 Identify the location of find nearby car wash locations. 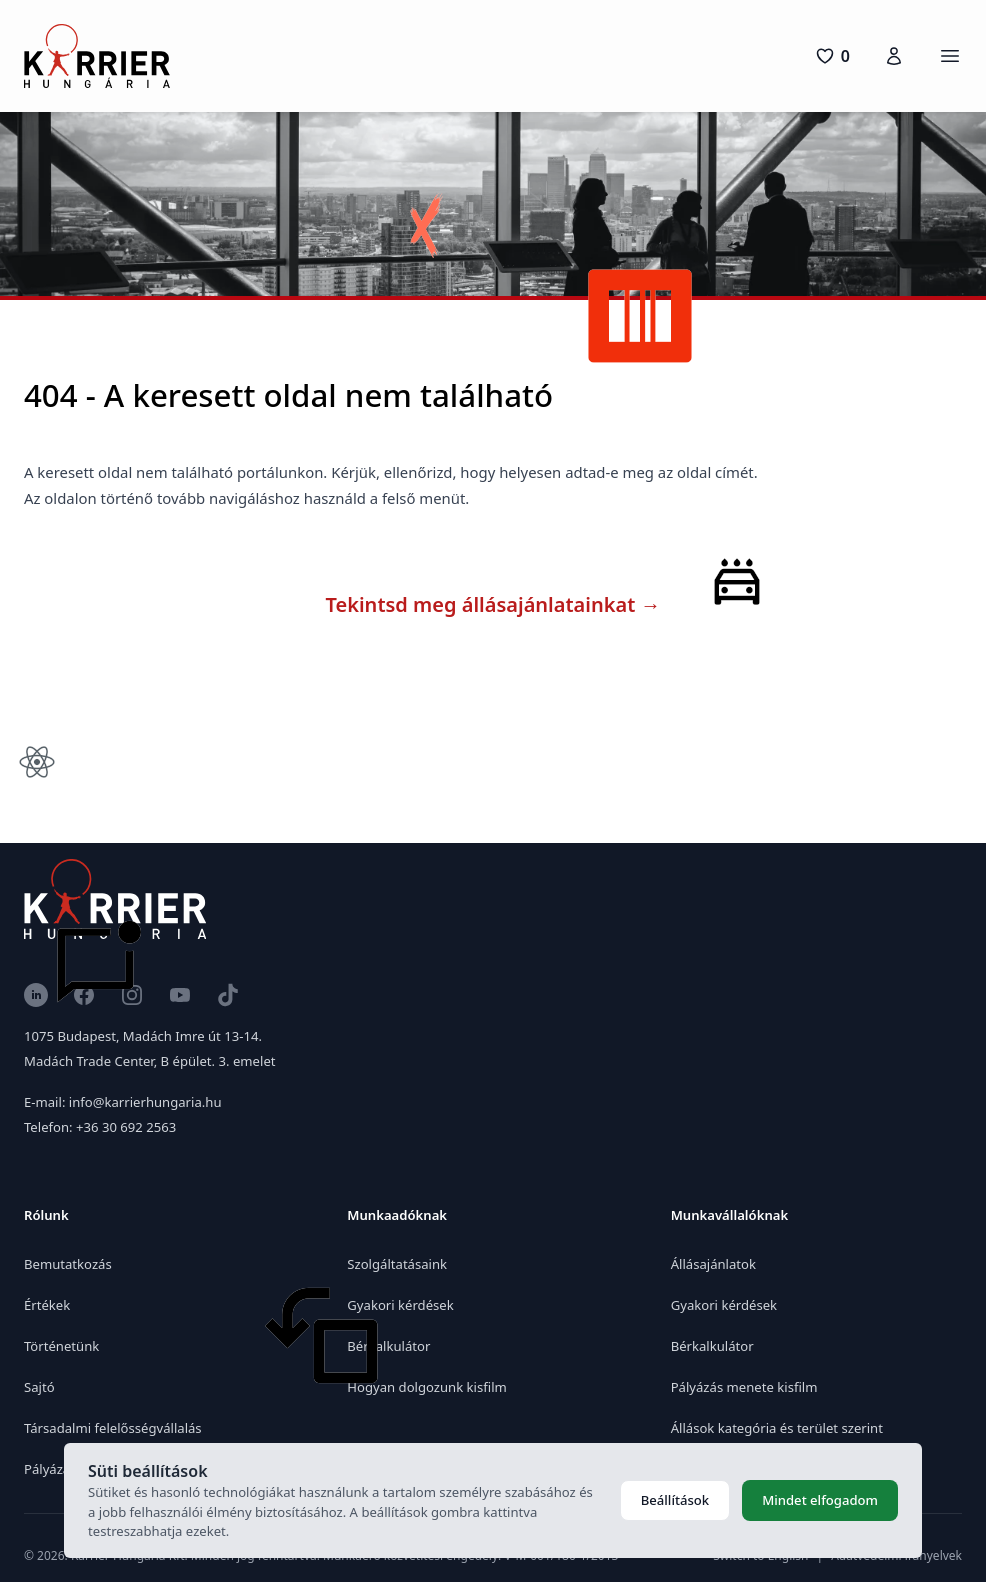
(737, 580).